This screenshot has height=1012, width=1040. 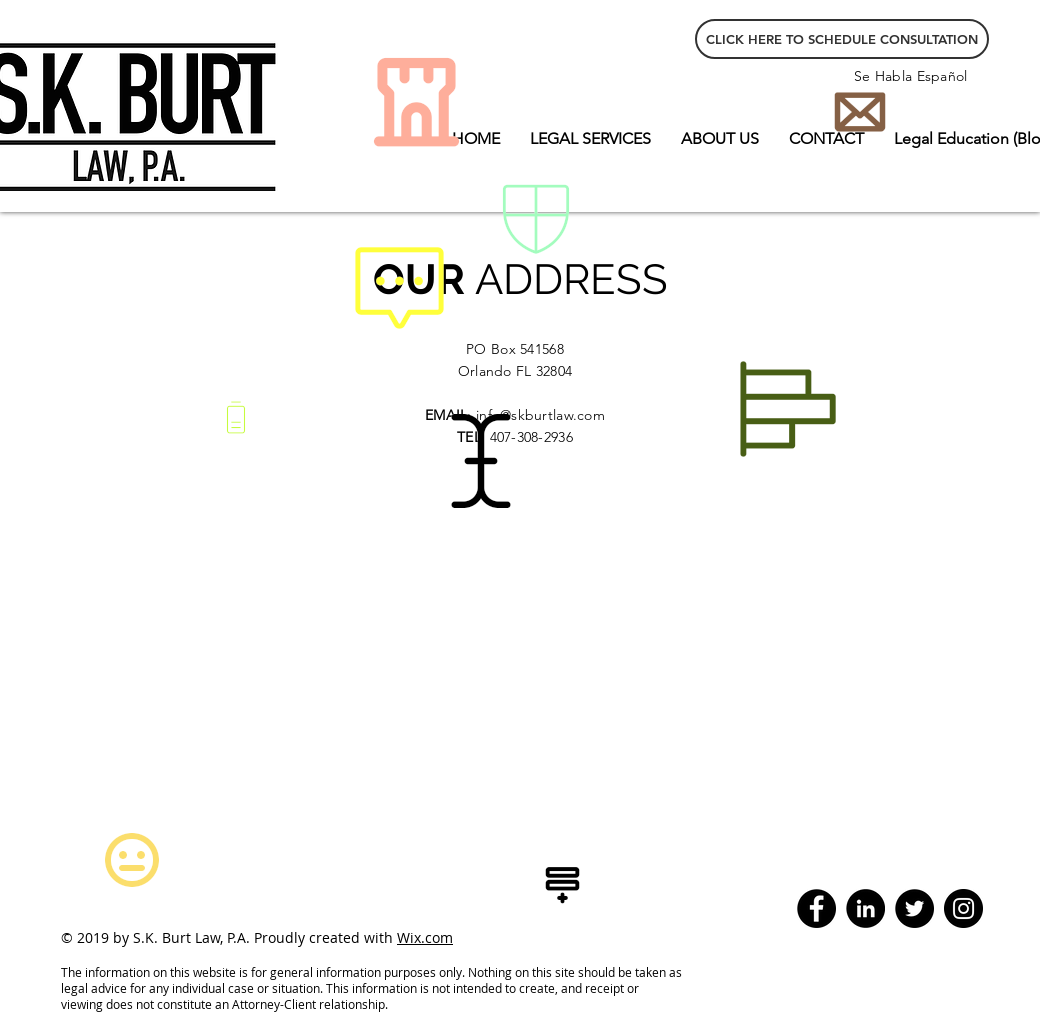 What do you see at coordinates (481, 461) in the screenshot?
I see `text input field is active` at bounding box center [481, 461].